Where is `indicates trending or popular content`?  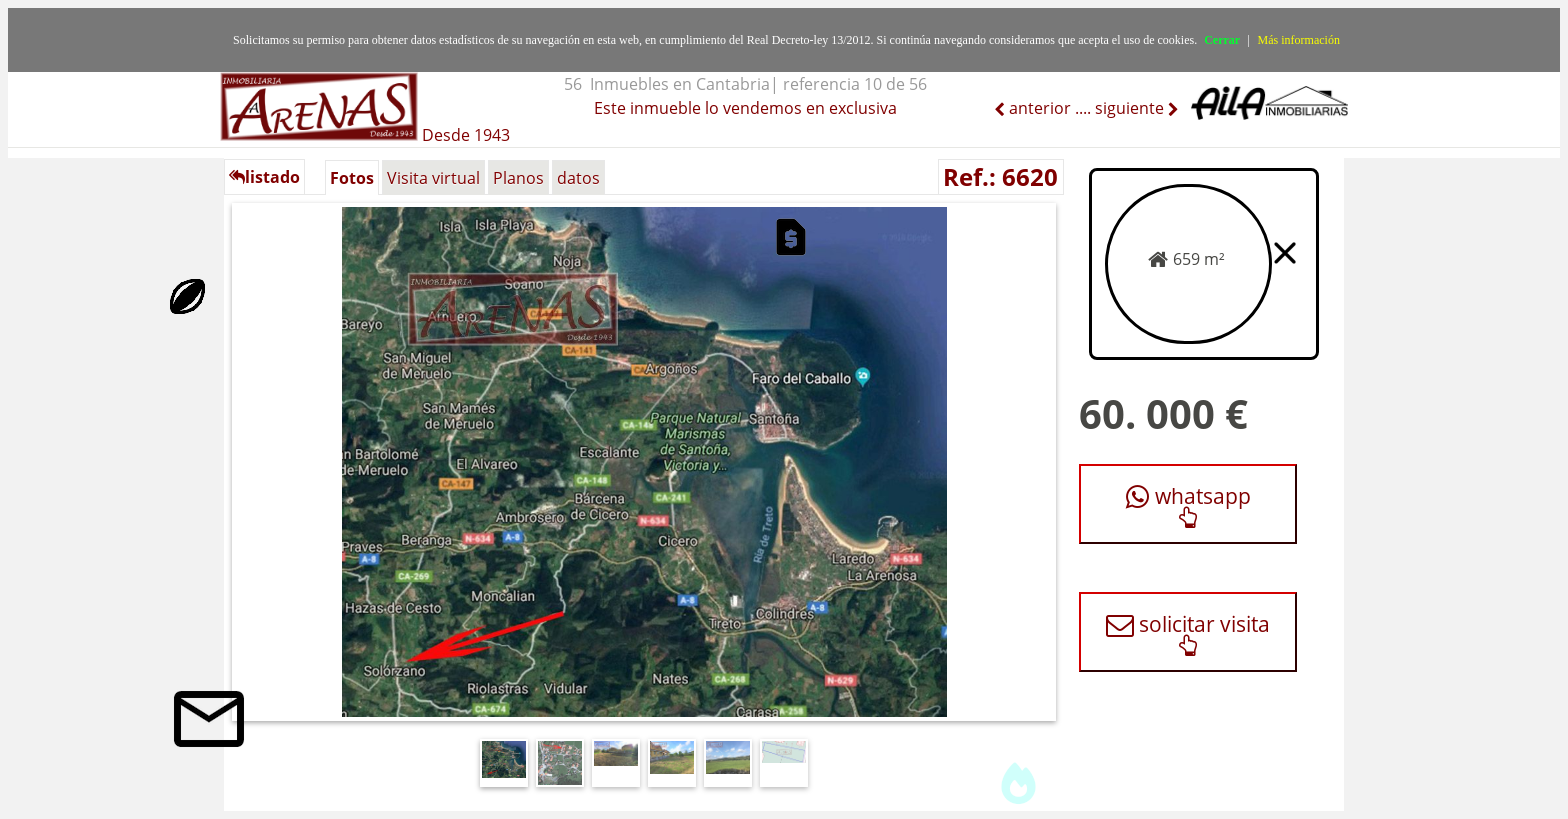
indicates trending or popular content is located at coordinates (1018, 784).